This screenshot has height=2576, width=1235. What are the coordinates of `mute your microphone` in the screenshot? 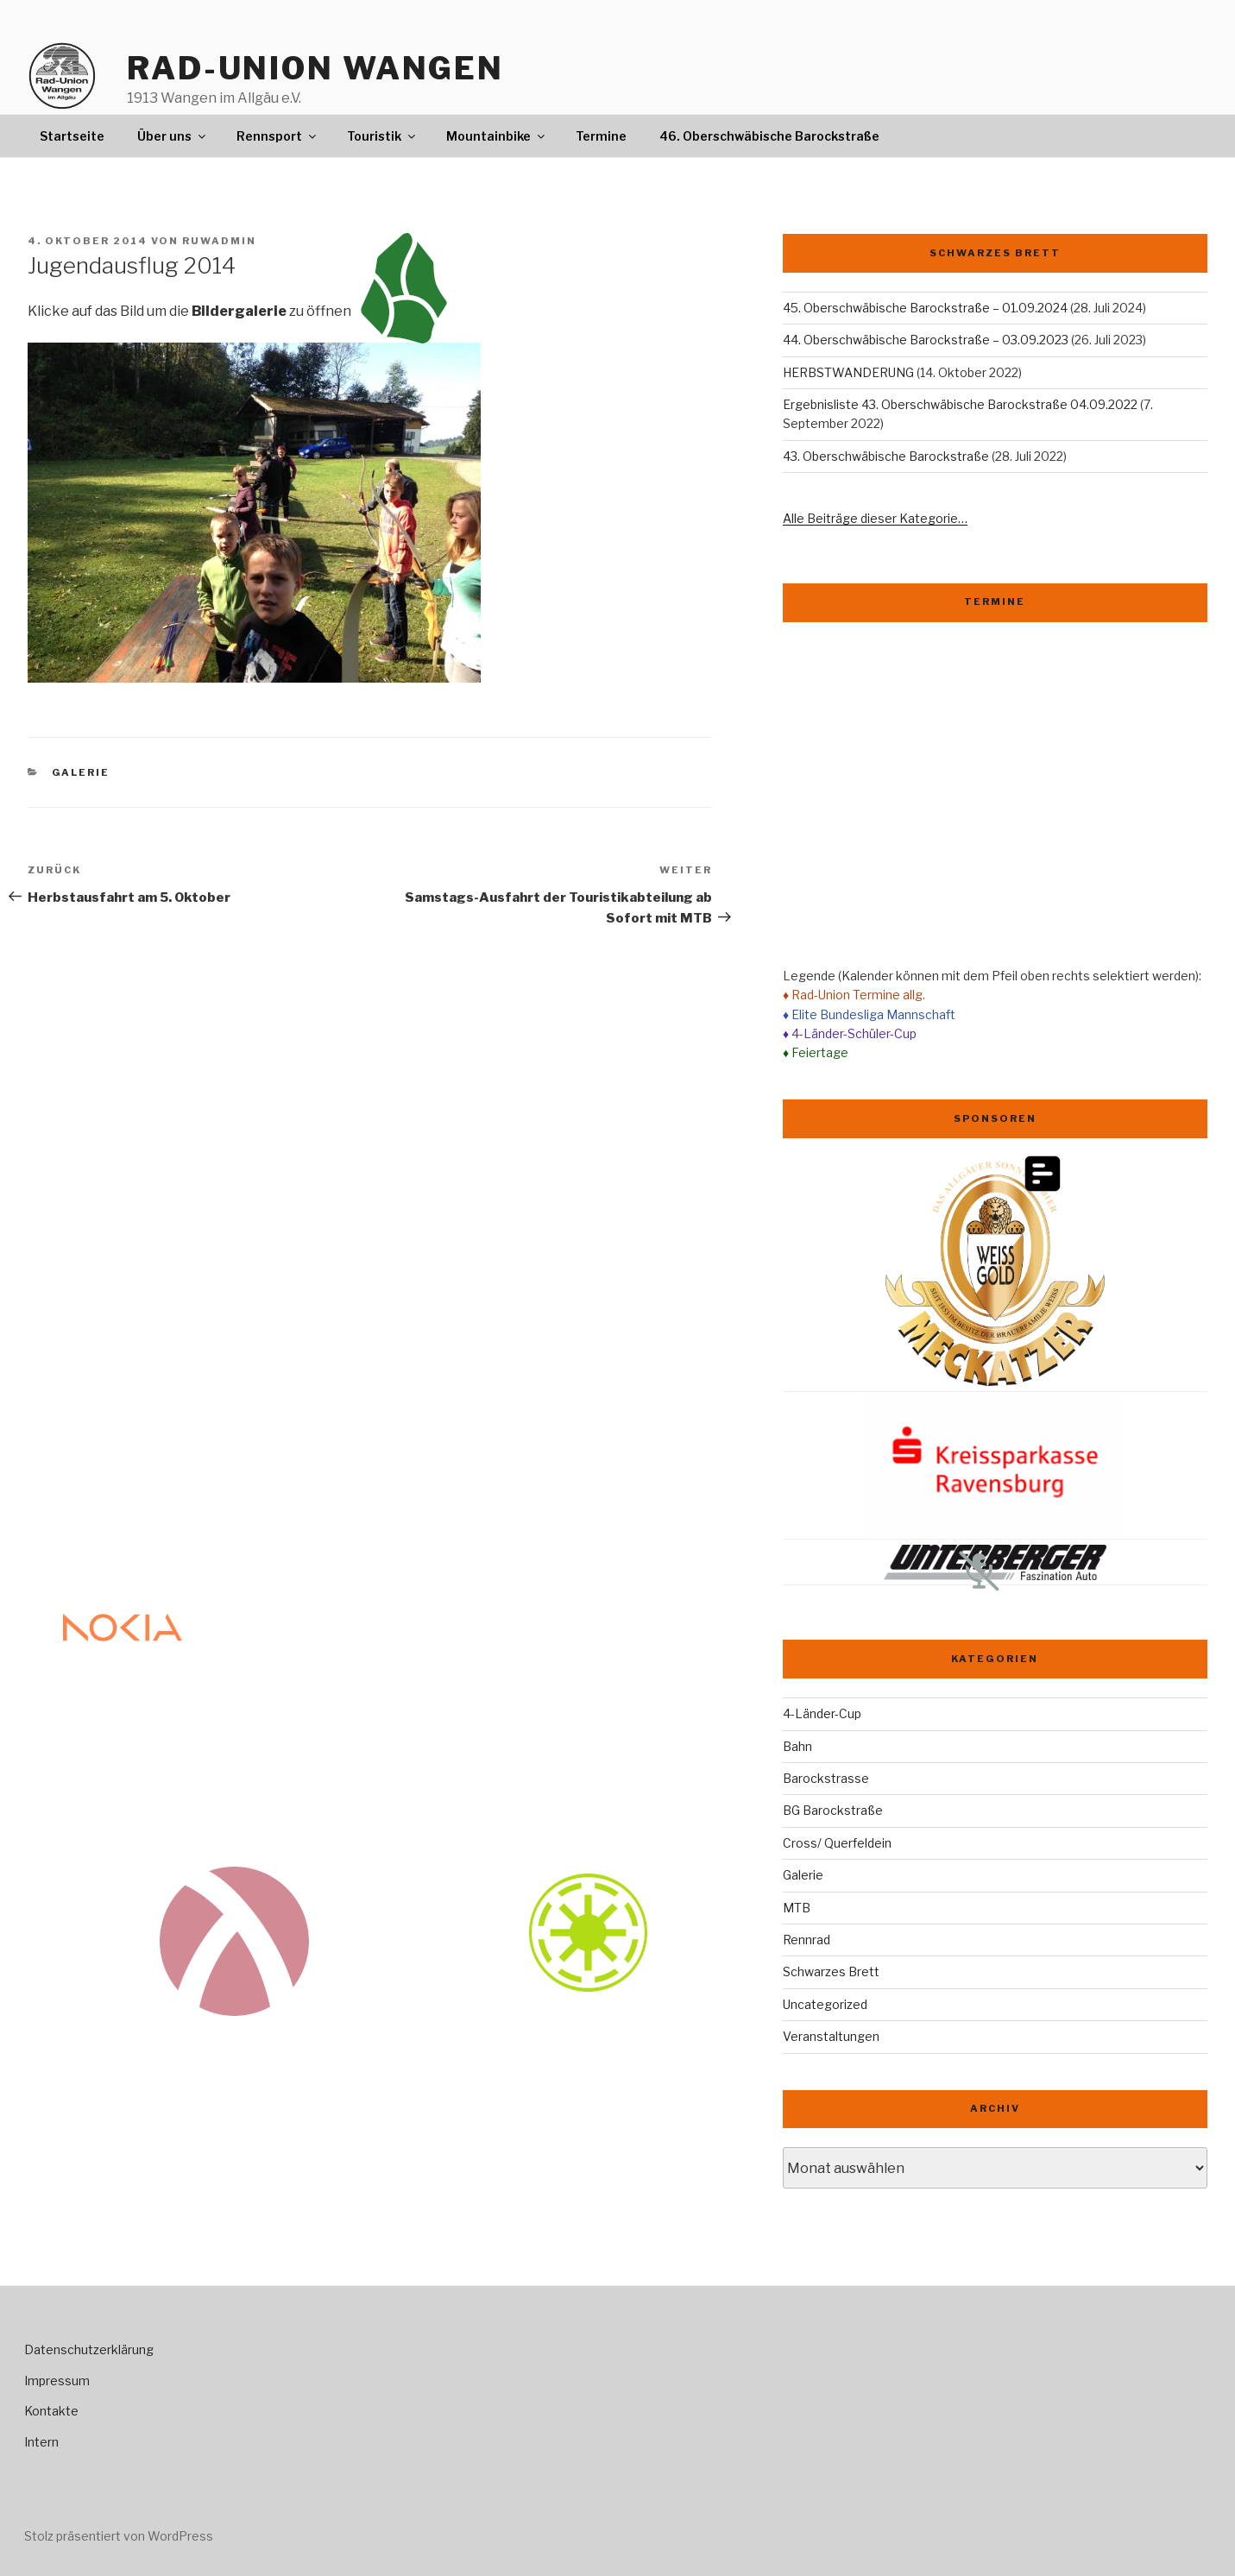 It's located at (979, 1571).